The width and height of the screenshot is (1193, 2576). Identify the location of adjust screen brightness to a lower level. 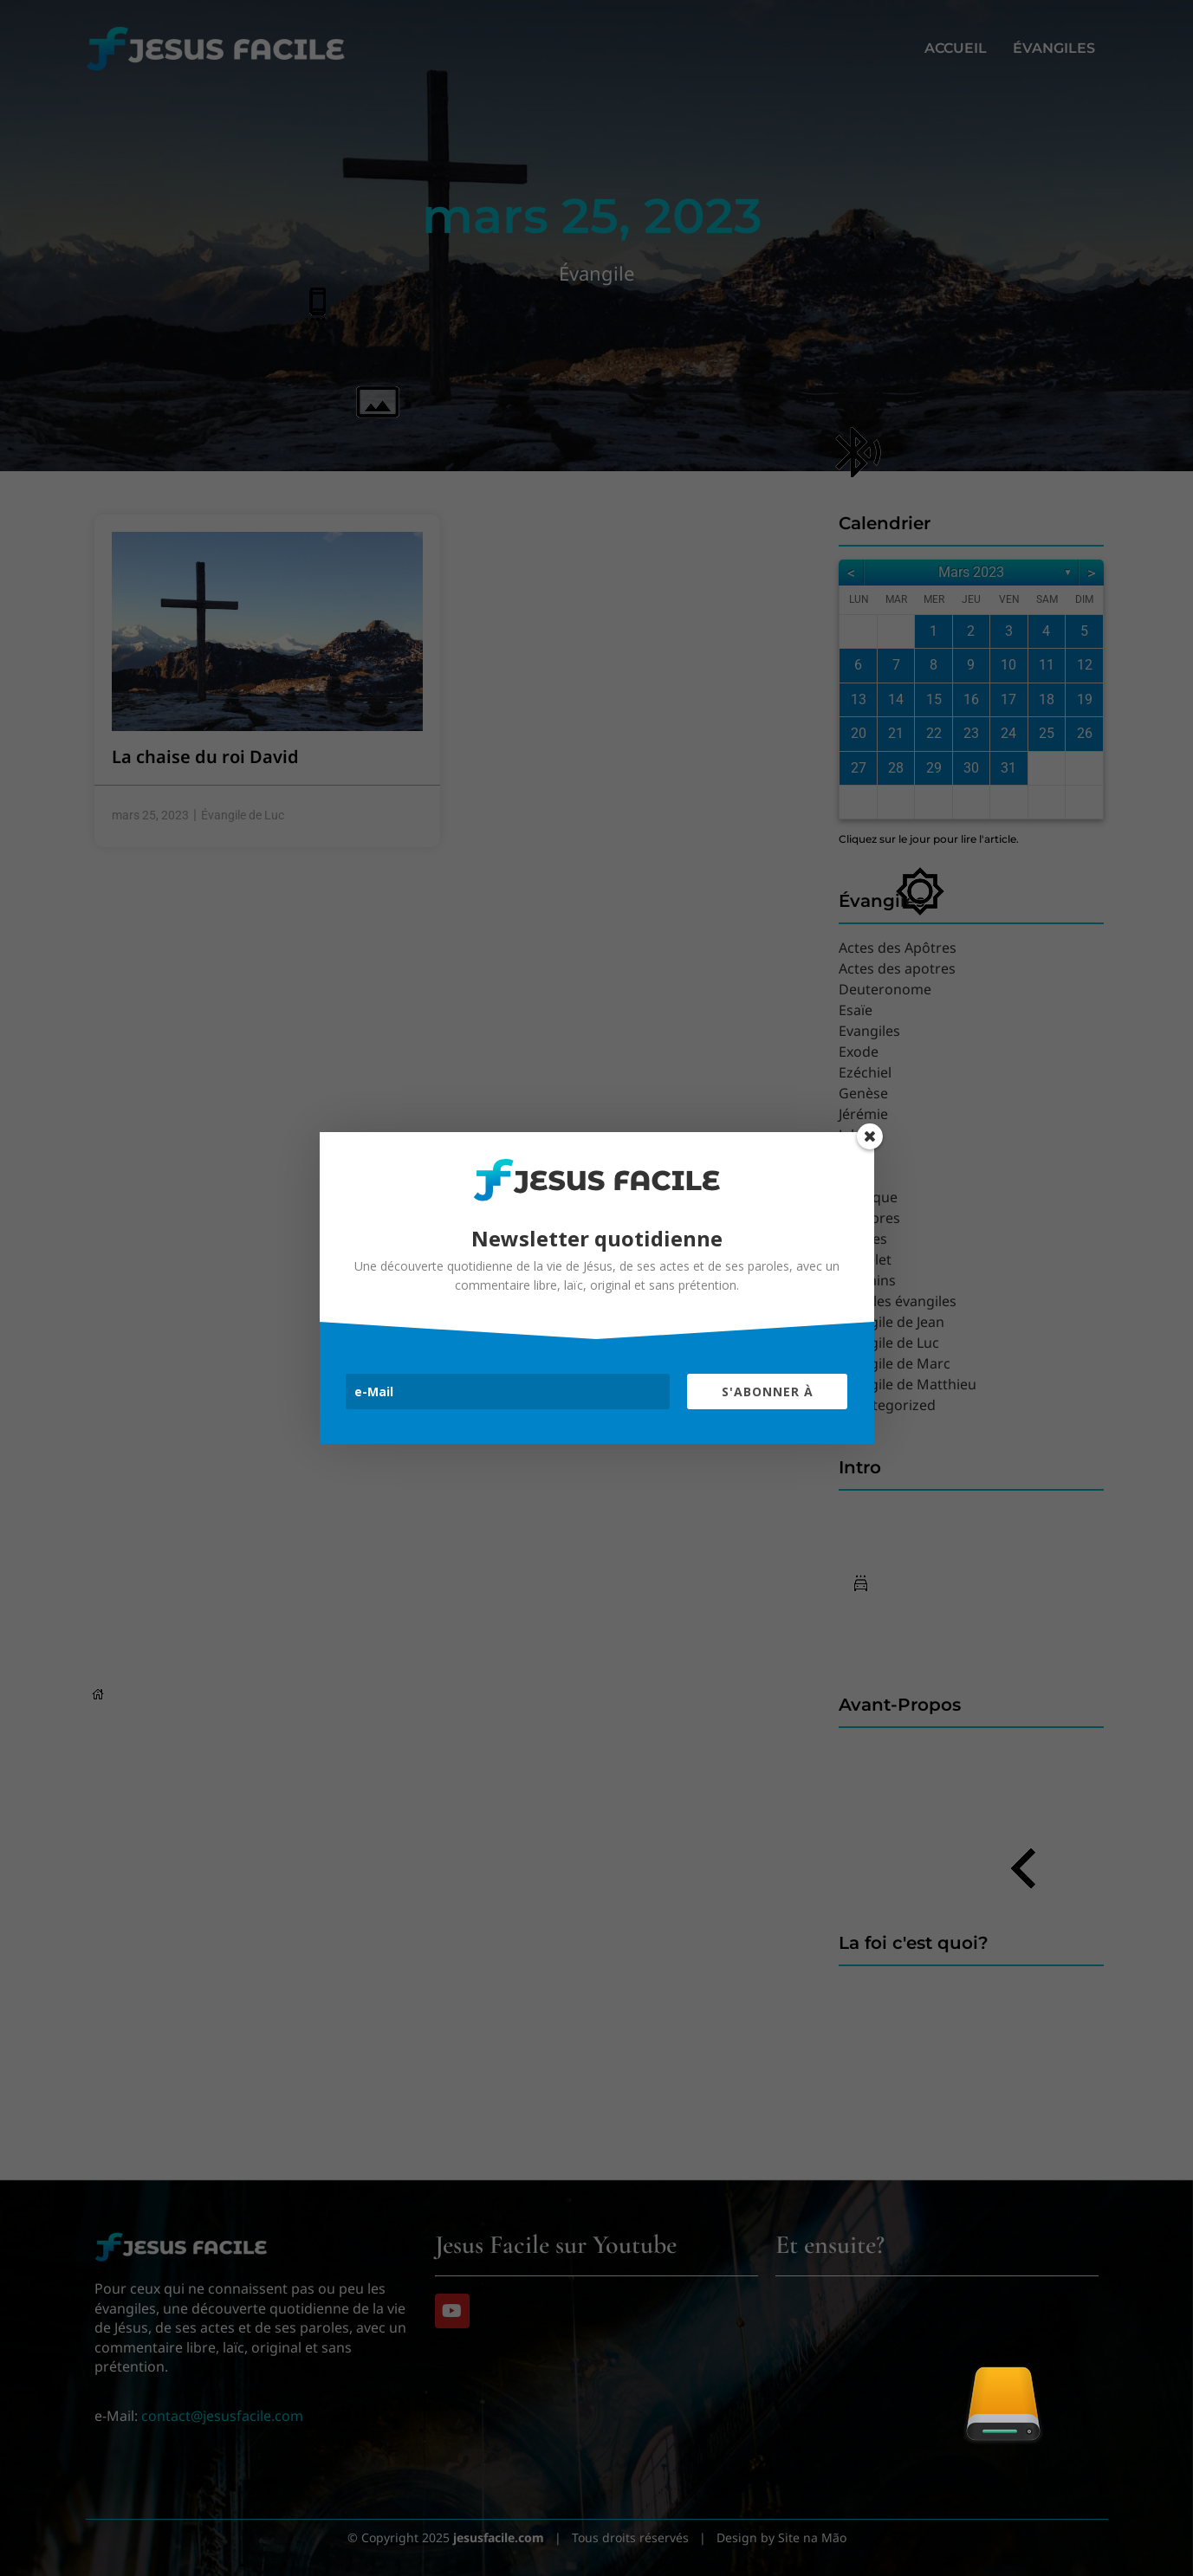
(920, 891).